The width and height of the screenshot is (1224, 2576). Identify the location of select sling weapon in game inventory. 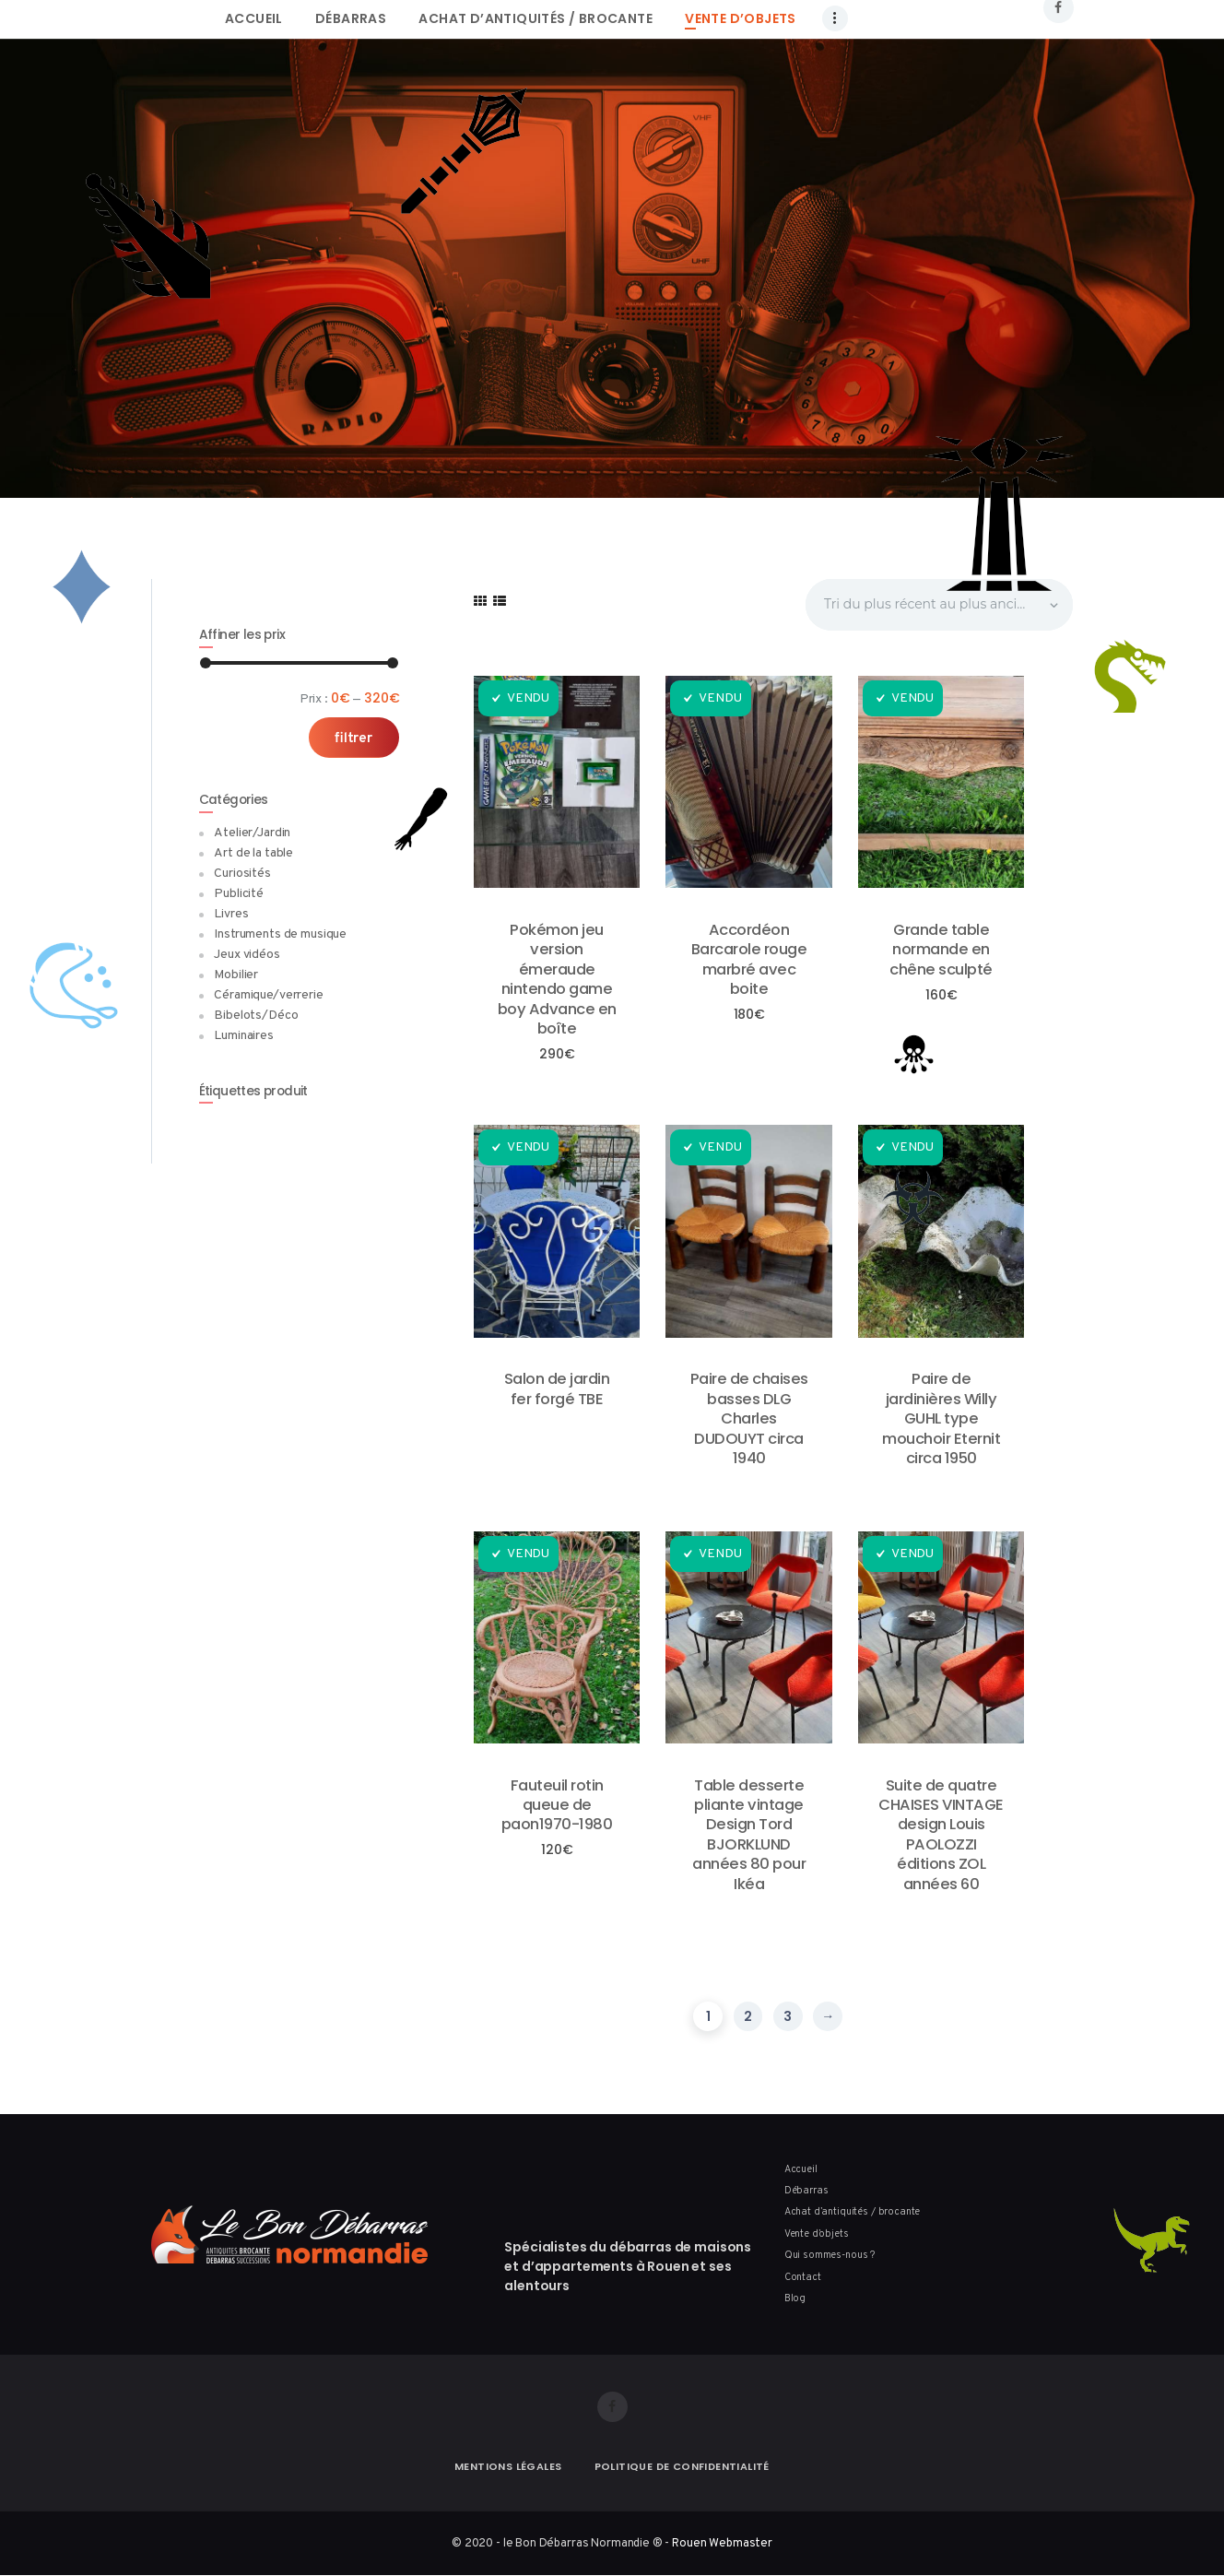
(74, 986).